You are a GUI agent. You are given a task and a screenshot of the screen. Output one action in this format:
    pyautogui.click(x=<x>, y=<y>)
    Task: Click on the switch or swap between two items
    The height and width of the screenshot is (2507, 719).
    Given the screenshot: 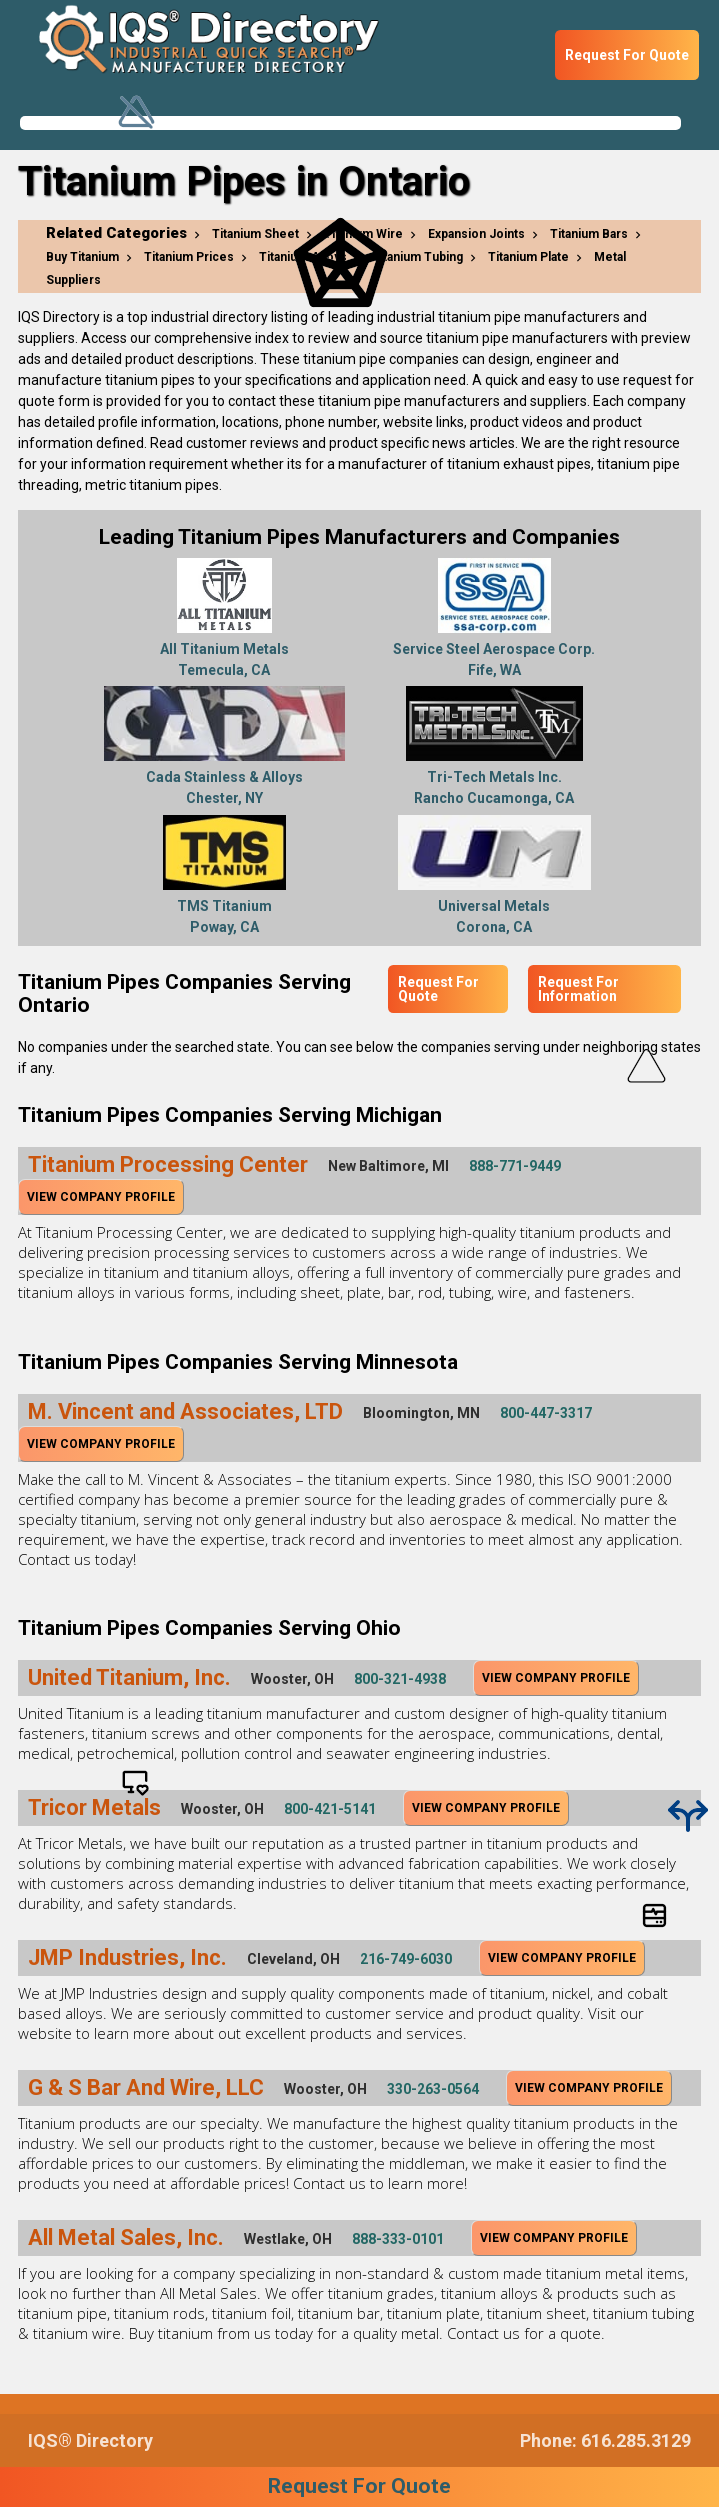 What is the action you would take?
    pyautogui.click(x=688, y=1816)
    